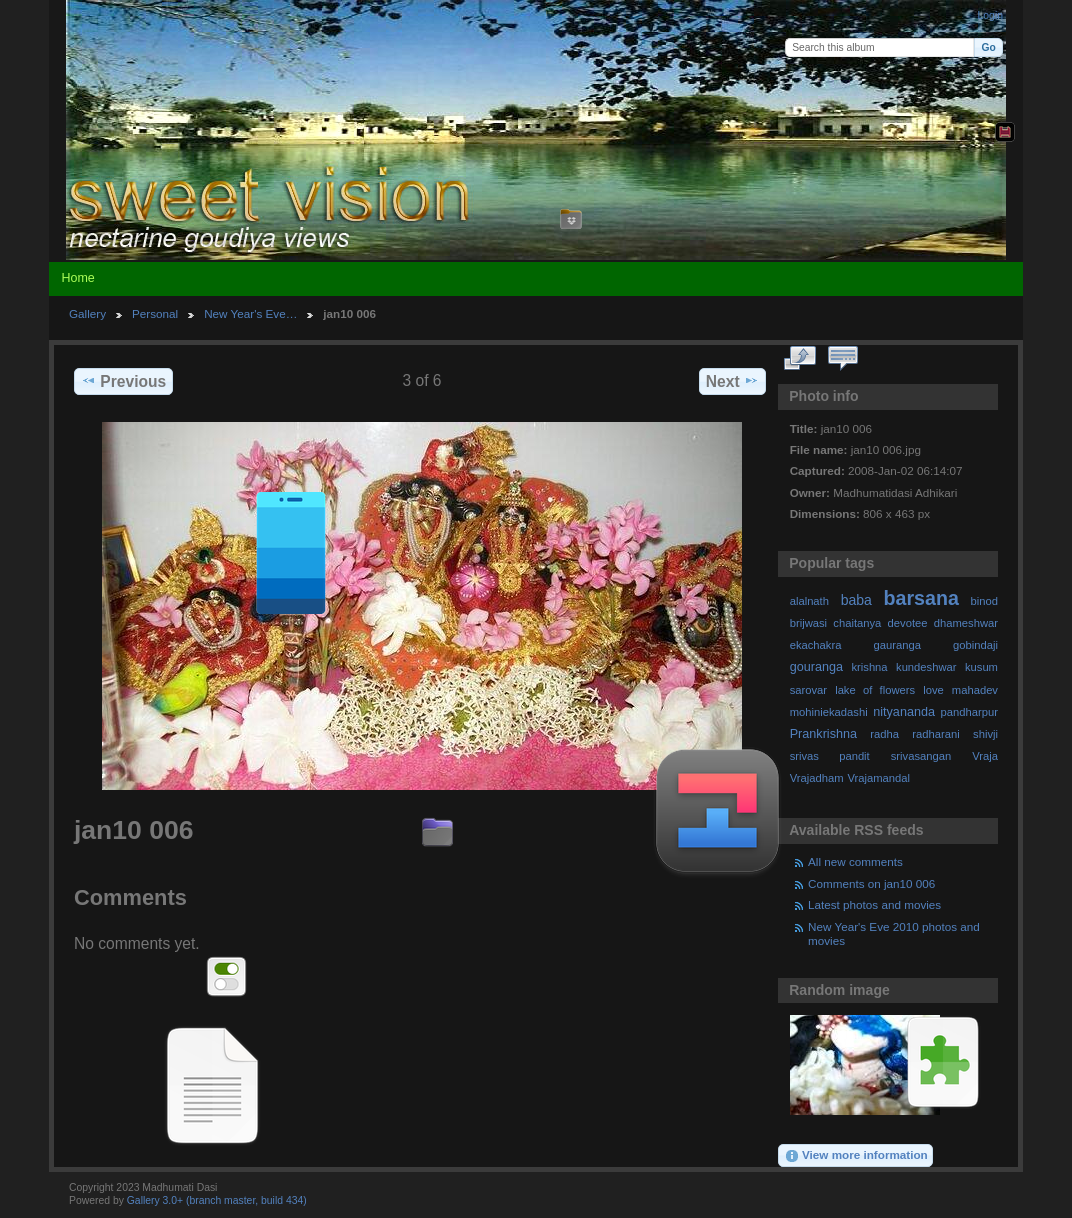 The height and width of the screenshot is (1218, 1072). Describe the element at coordinates (571, 219) in the screenshot. I see `open your dropbox synced folder` at that location.